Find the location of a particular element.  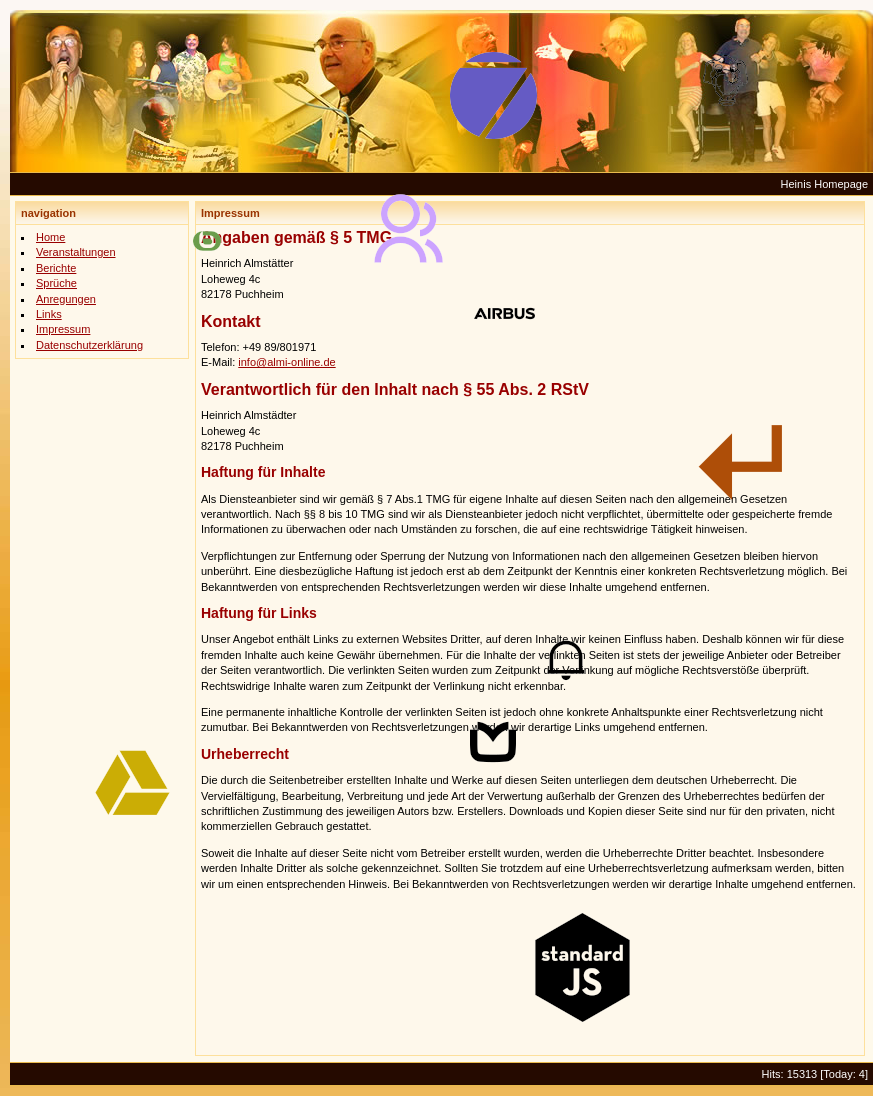

view group members is located at coordinates (407, 230).